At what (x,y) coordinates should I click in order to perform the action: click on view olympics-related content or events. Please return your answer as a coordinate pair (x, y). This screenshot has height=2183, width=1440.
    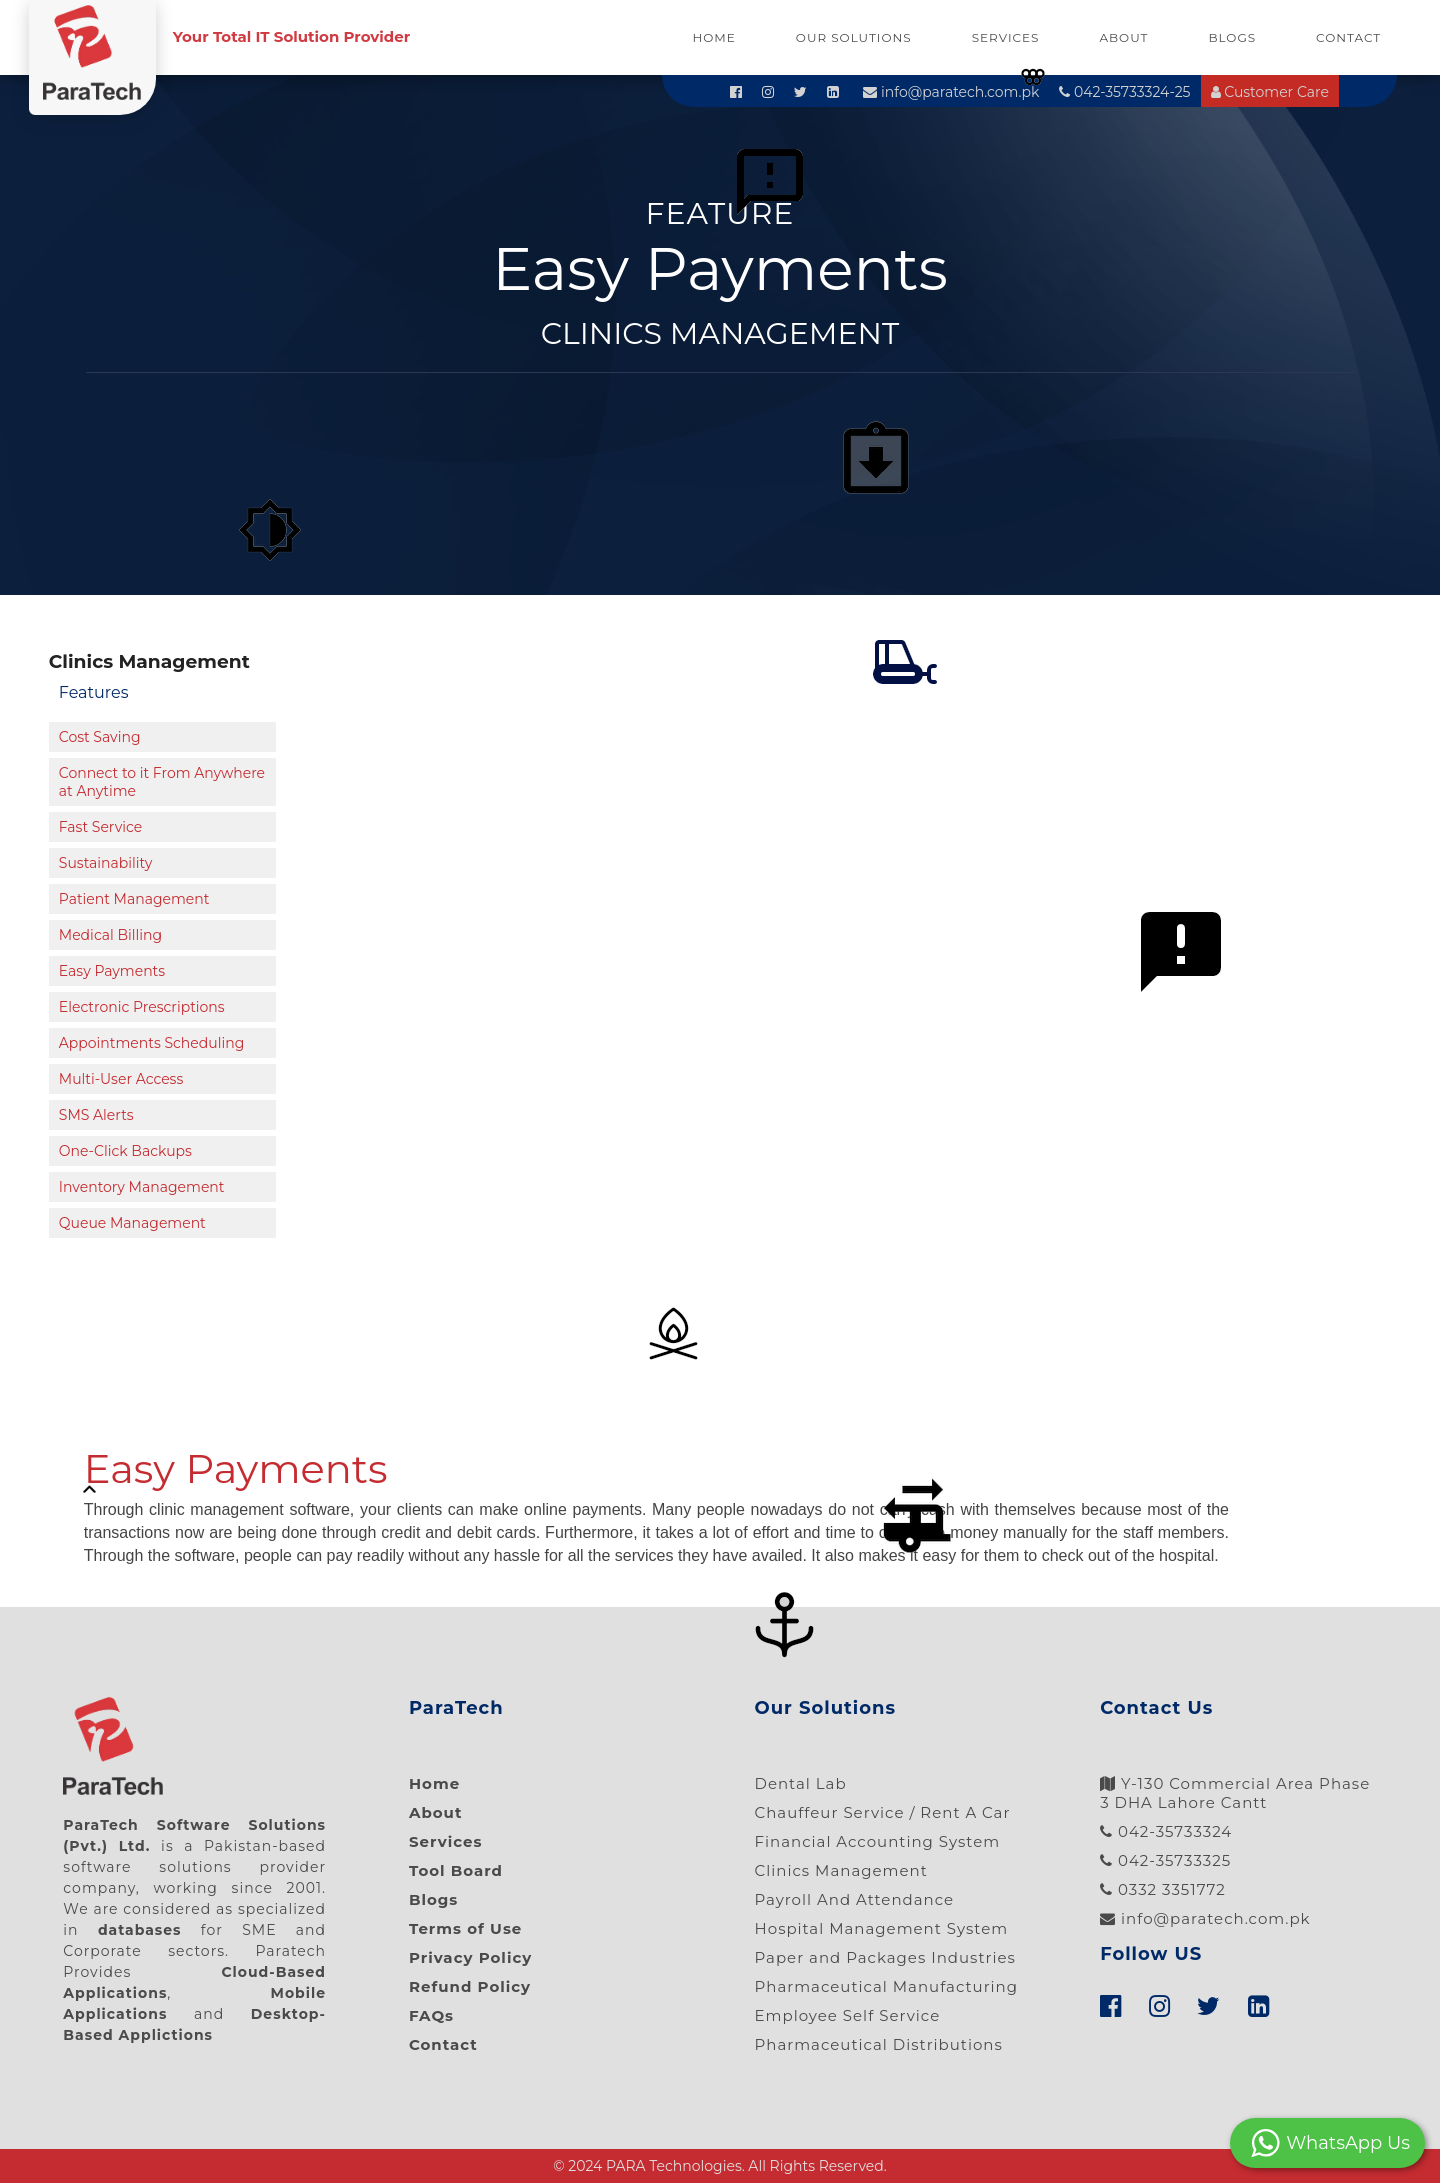
    Looking at the image, I should click on (1033, 77).